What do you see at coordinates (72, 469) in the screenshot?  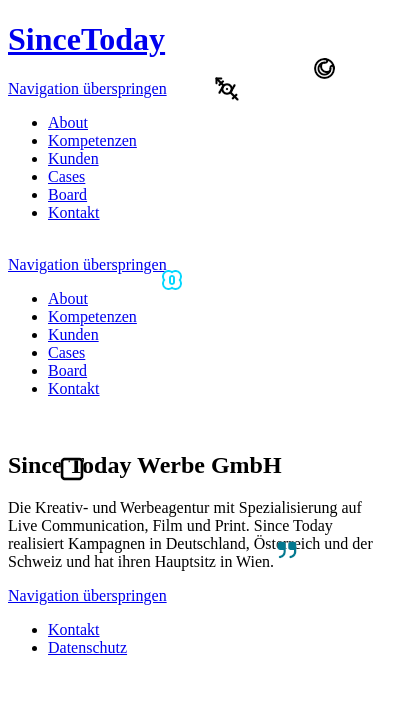 I see `stop media playback` at bounding box center [72, 469].